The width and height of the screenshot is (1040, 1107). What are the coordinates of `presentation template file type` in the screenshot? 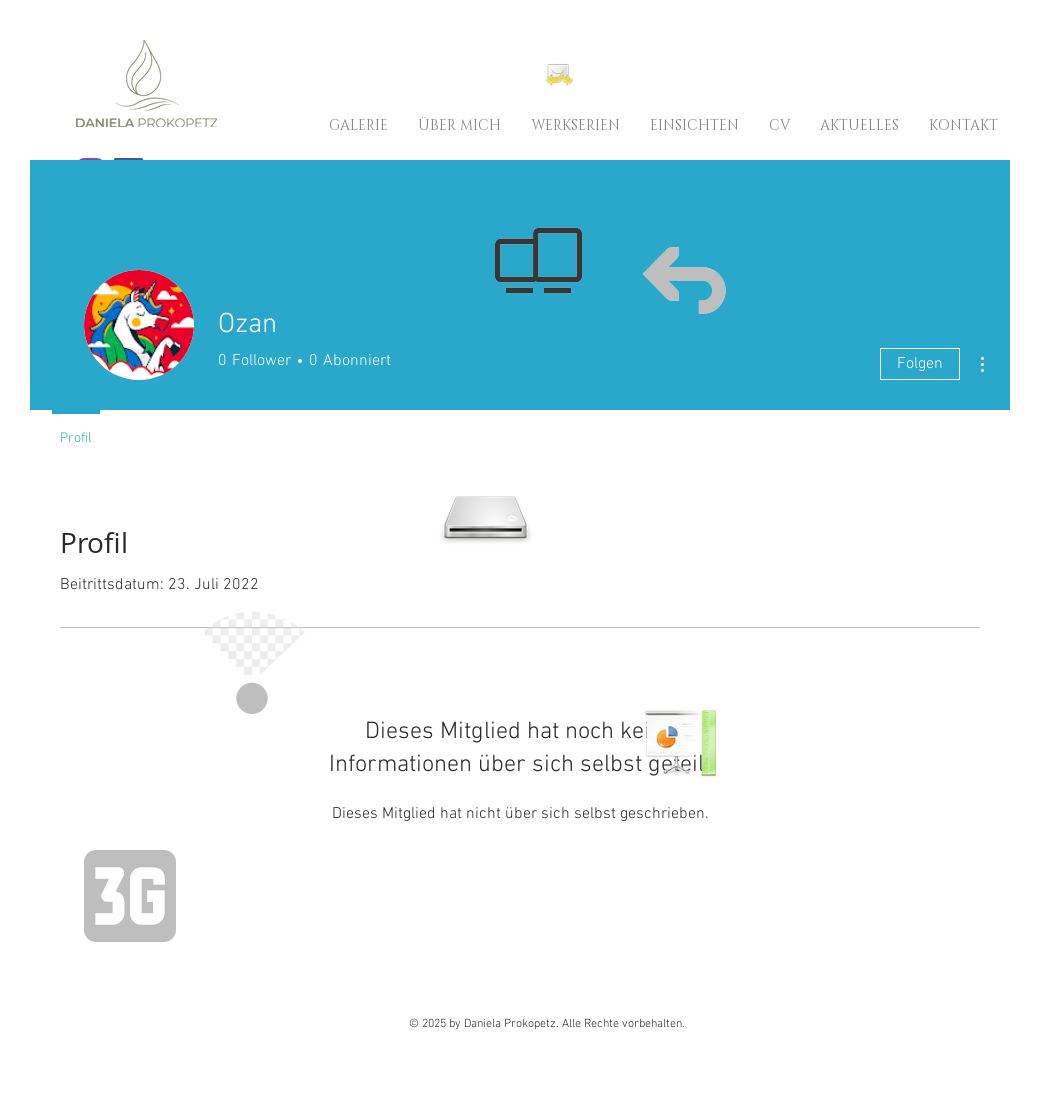 It's located at (680, 741).